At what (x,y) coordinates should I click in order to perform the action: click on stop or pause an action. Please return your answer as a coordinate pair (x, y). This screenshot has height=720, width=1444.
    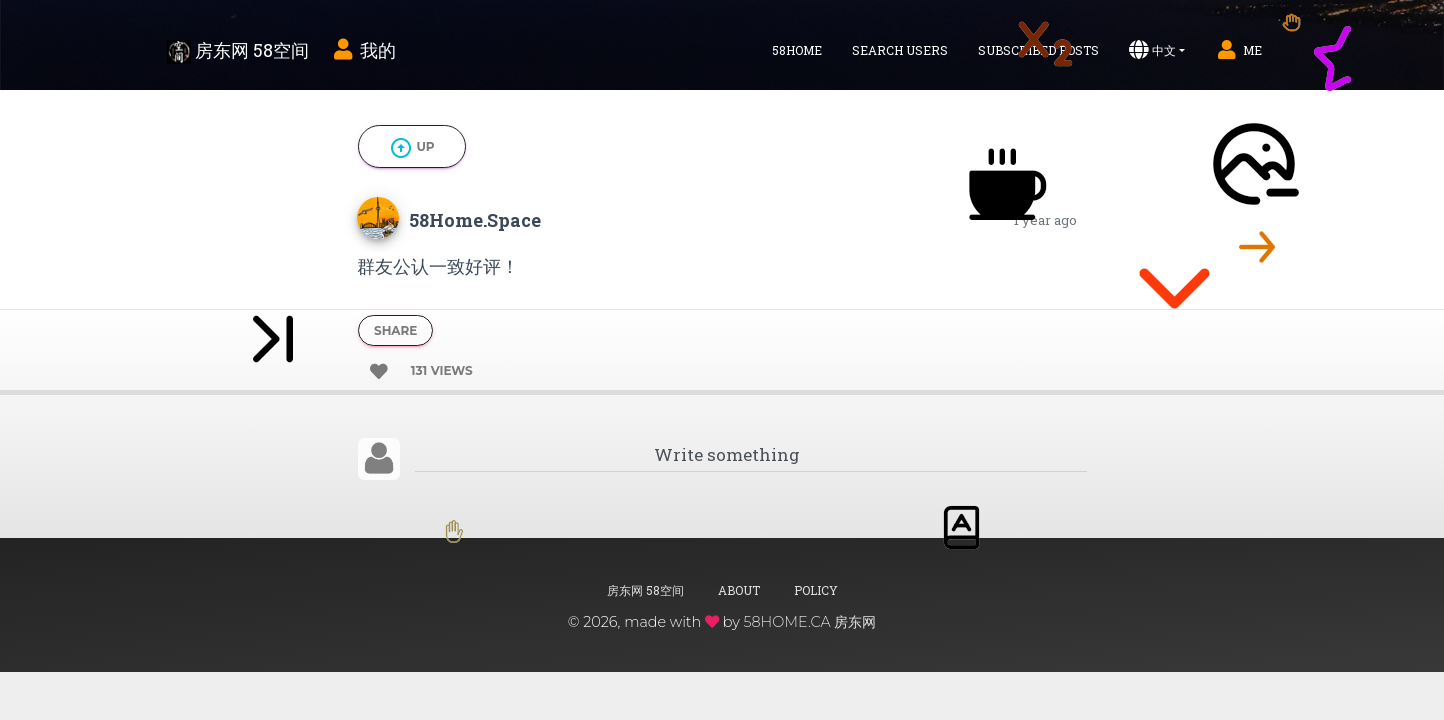
    Looking at the image, I should click on (1291, 22).